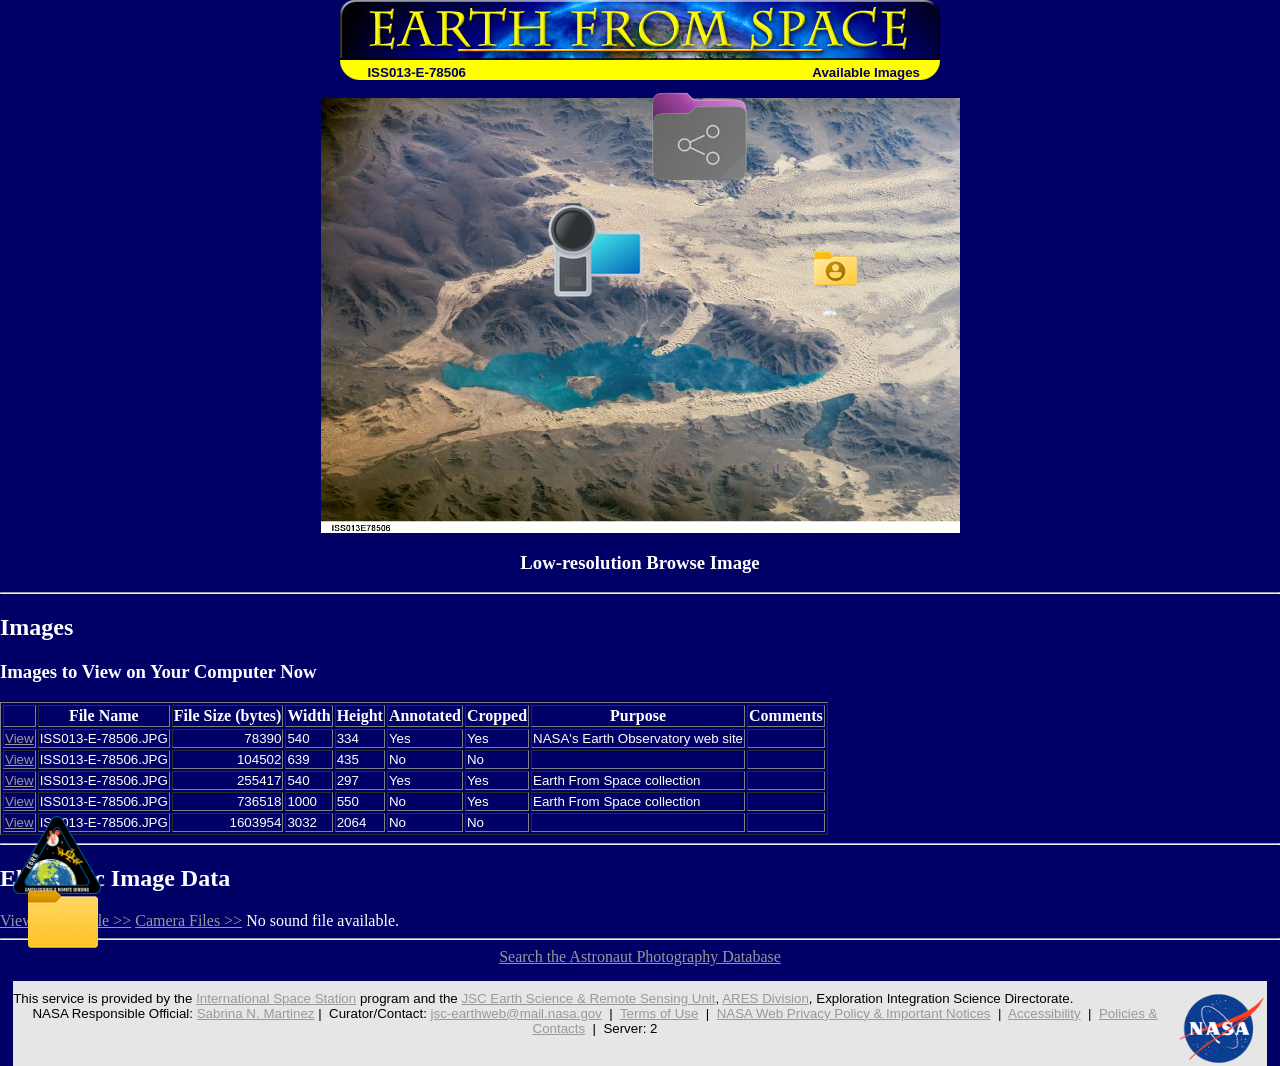  What do you see at coordinates (63, 920) in the screenshot?
I see `open a folder to view its contents` at bounding box center [63, 920].